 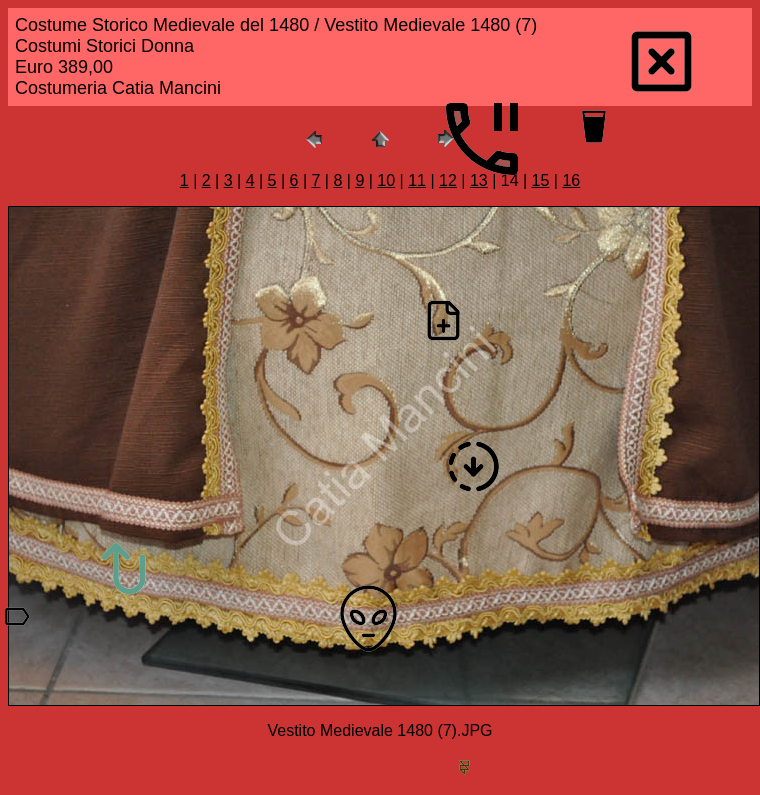 What do you see at coordinates (473, 466) in the screenshot?
I see `indicates download in progress` at bounding box center [473, 466].